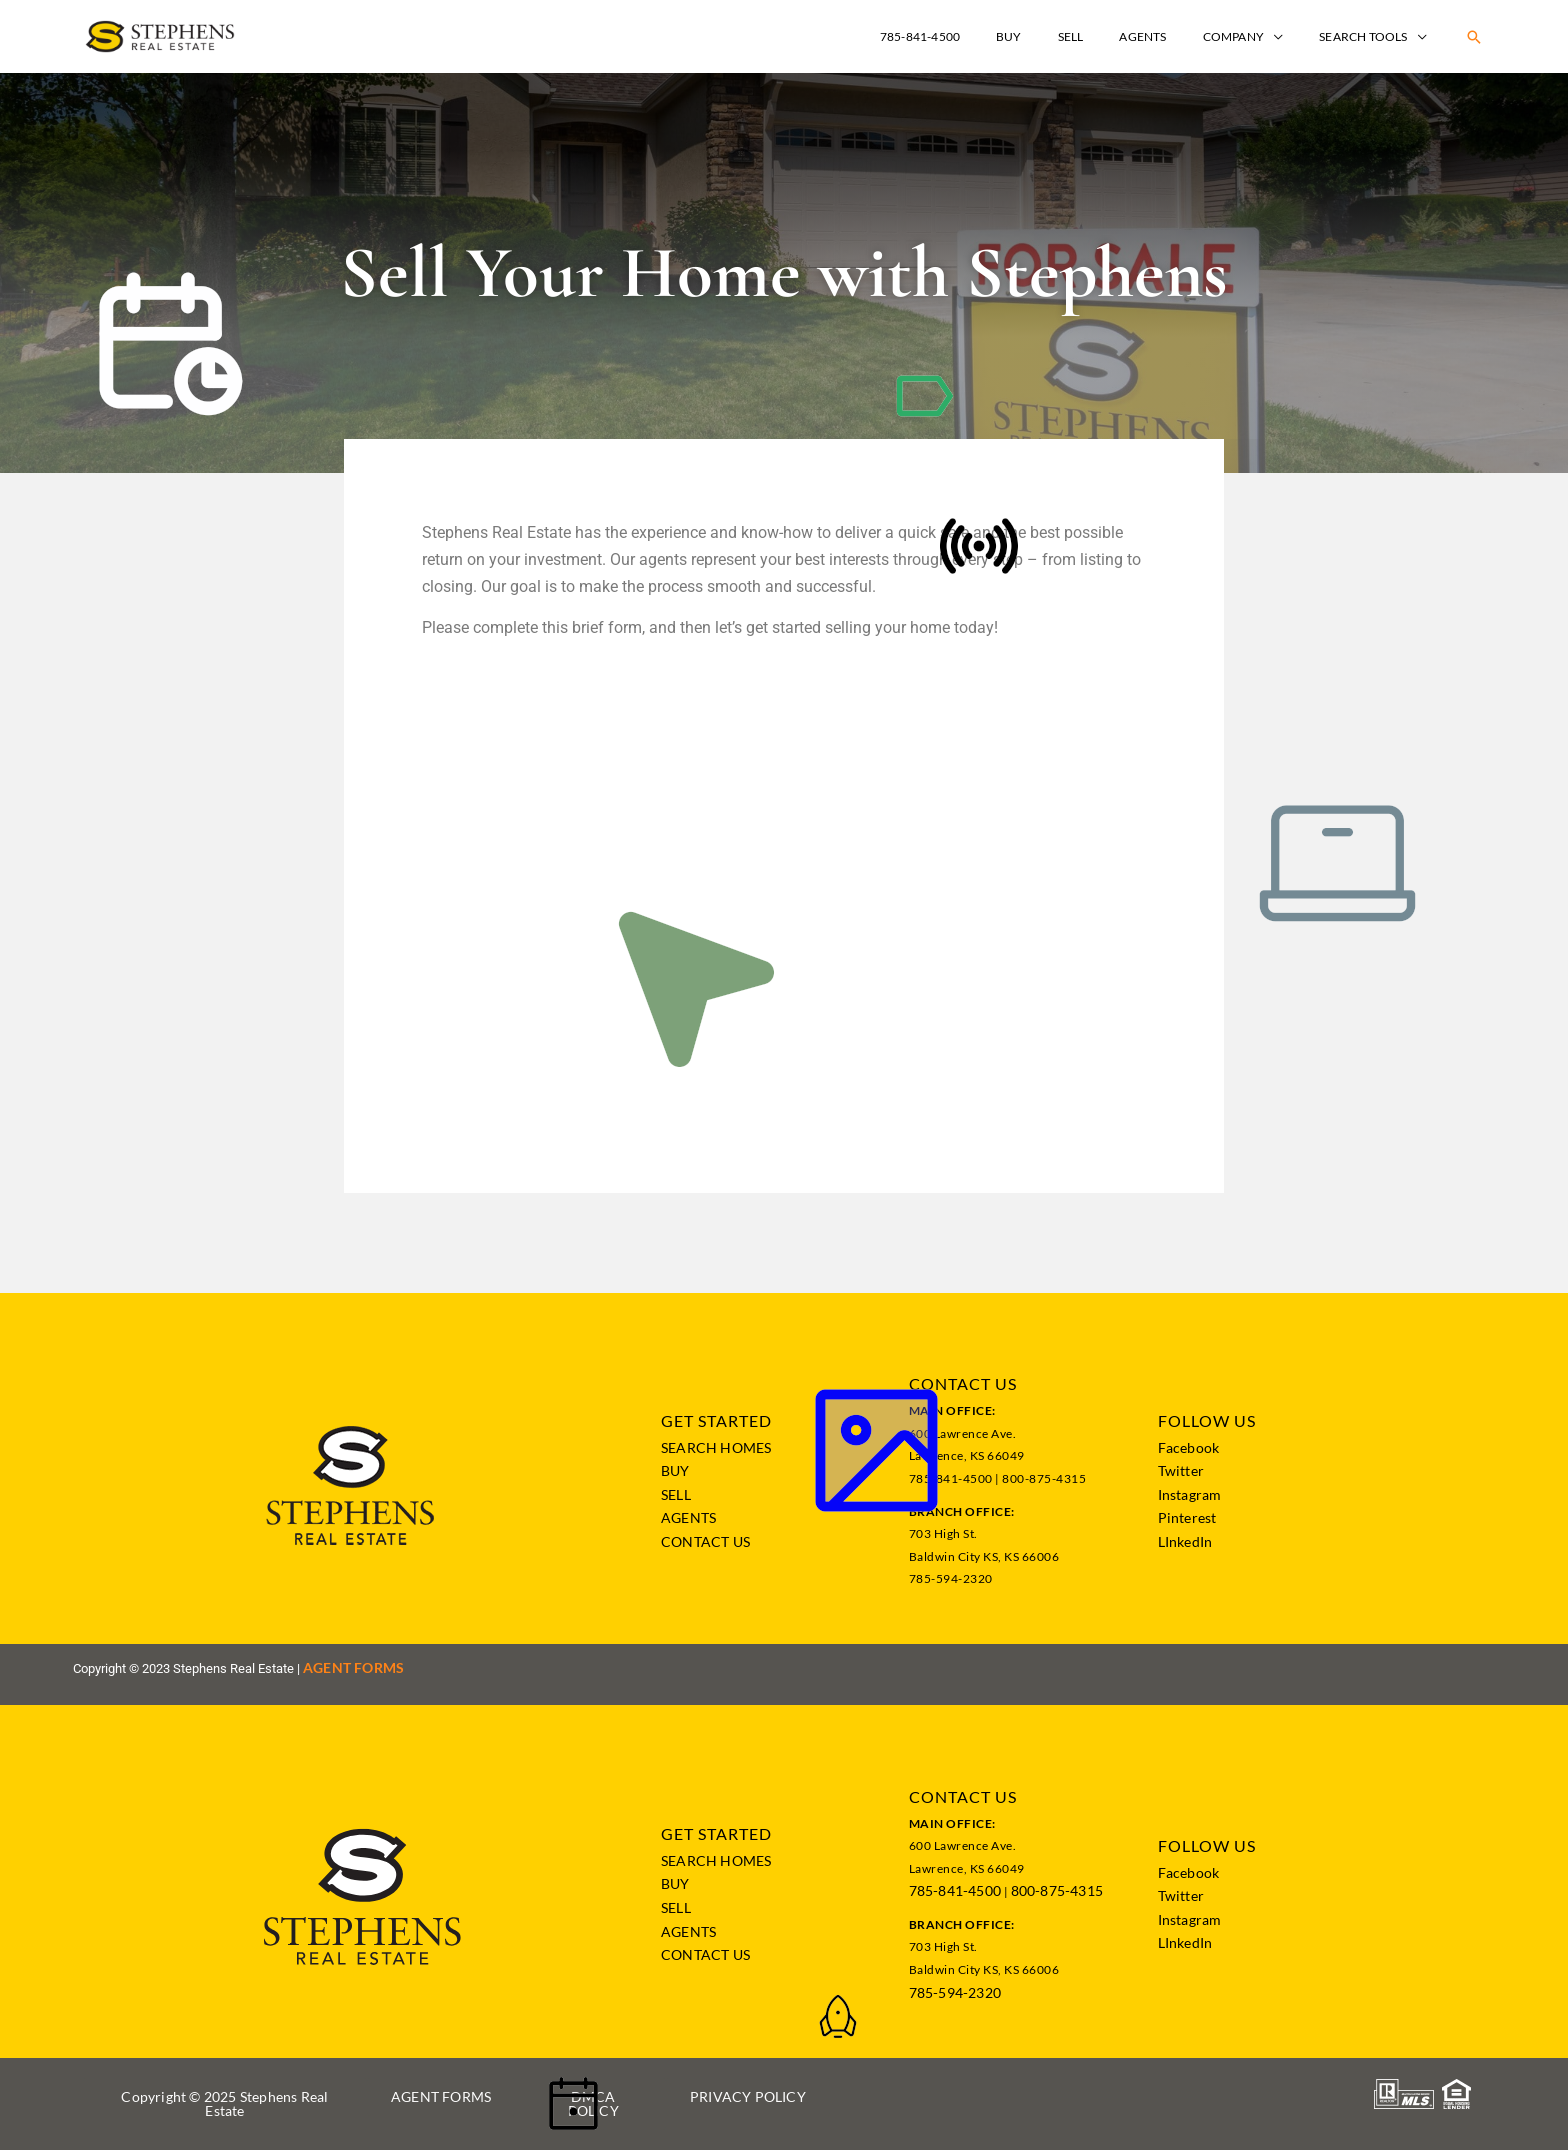 The width and height of the screenshot is (1568, 2150). What do you see at coordinates (876, 1450) in the screenshot?
I see `view image or photo` at bounding box center [876, 1450].